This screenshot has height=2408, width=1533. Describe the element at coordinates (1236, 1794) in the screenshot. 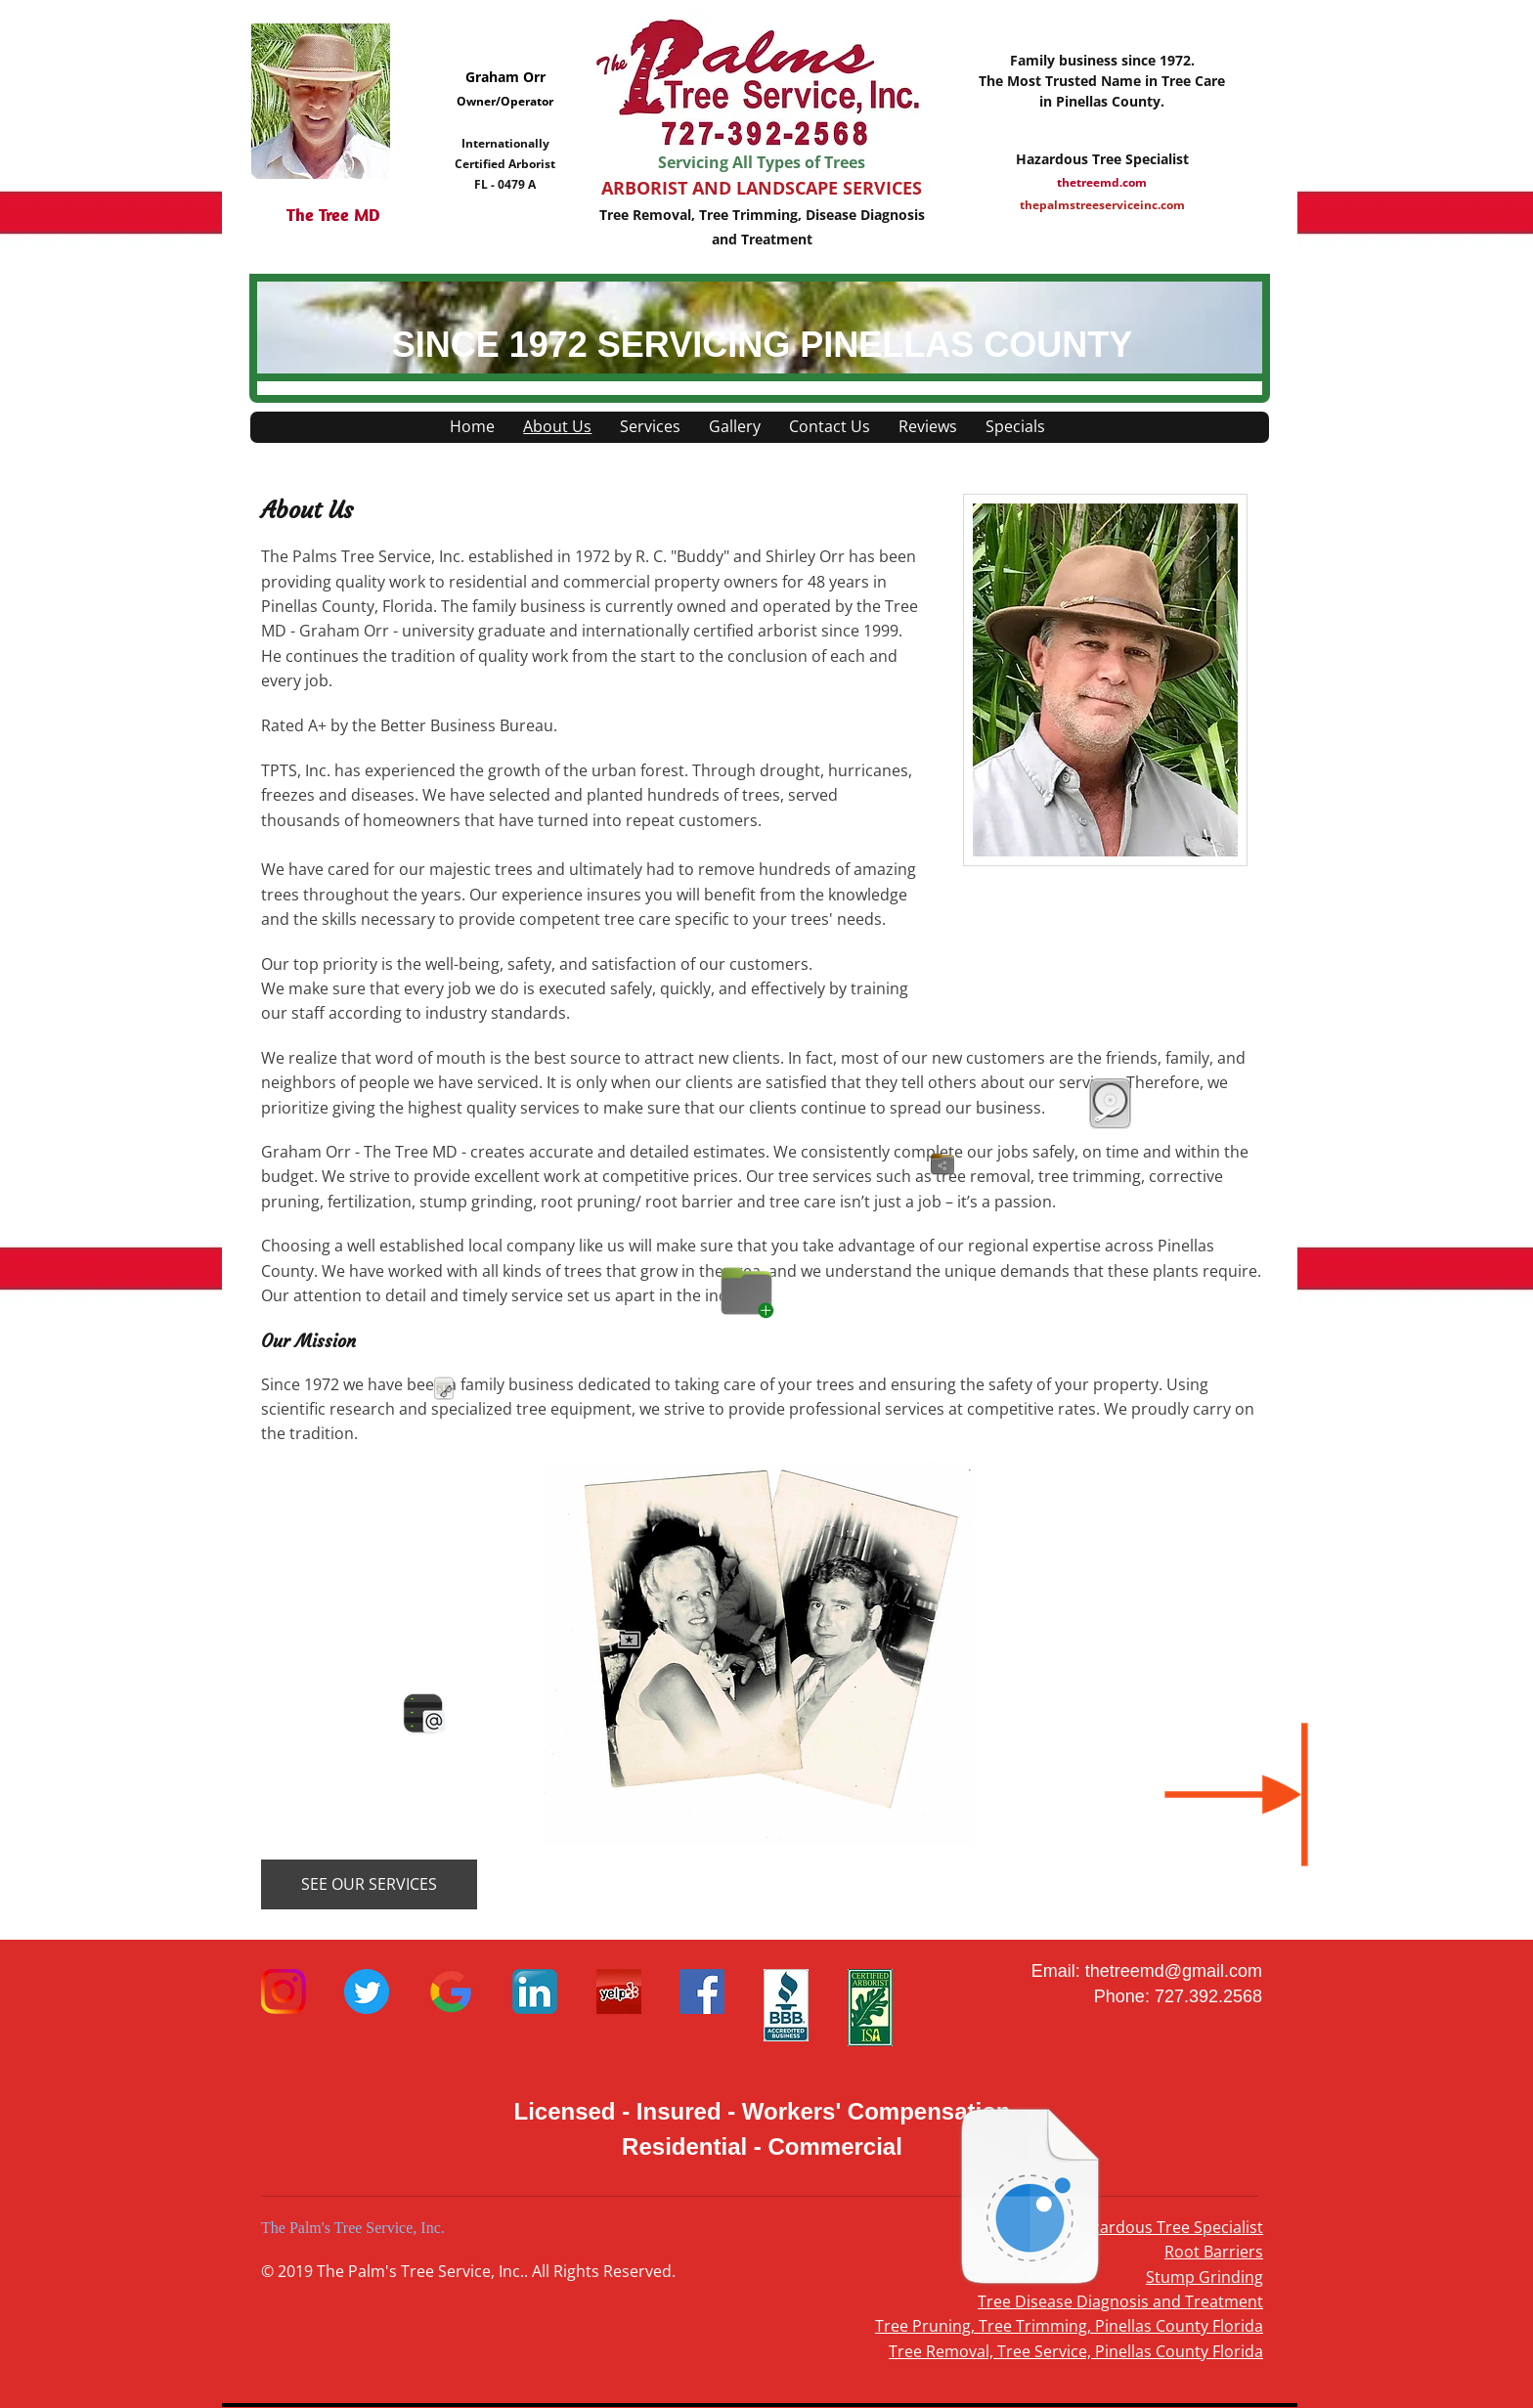

I see `go to the last item or page` at that location.